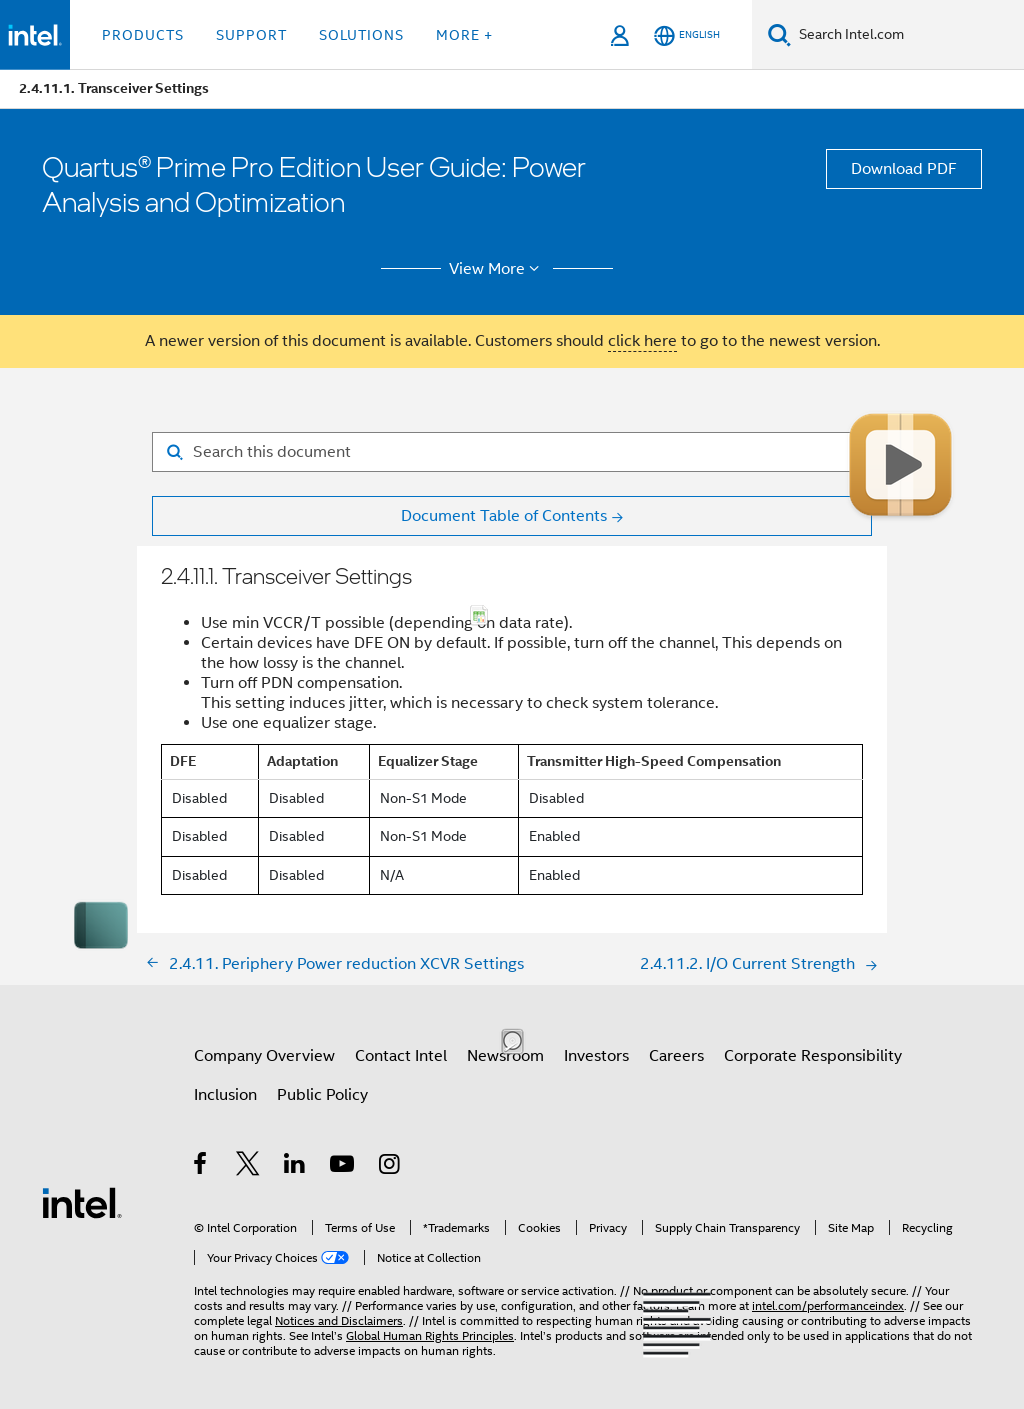  What do you see at coordinates (479, 615) in the screenshot?
I see `open a spreadsheet file` at bounding box center [479, 615].